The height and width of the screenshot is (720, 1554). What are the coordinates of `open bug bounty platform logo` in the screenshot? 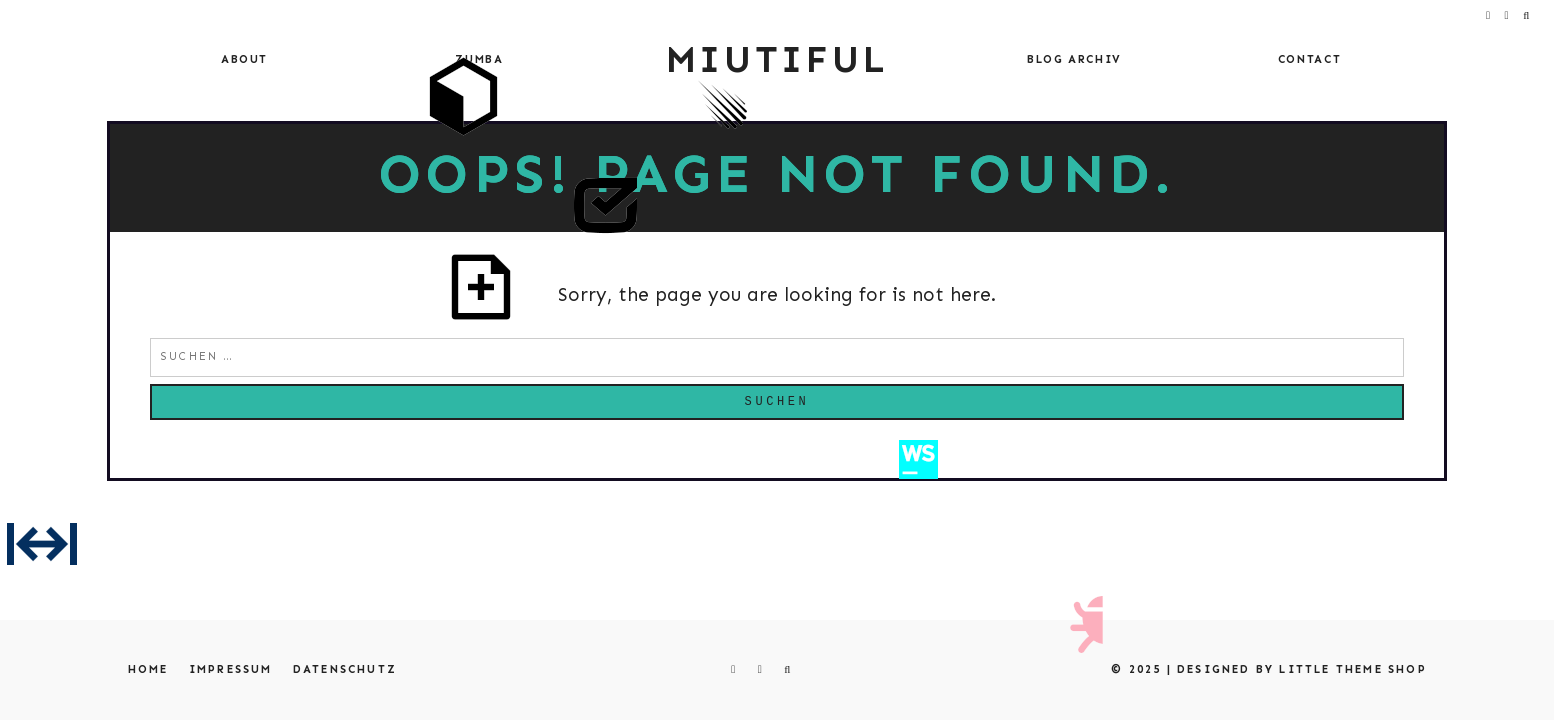 It's located at (1086, 624).